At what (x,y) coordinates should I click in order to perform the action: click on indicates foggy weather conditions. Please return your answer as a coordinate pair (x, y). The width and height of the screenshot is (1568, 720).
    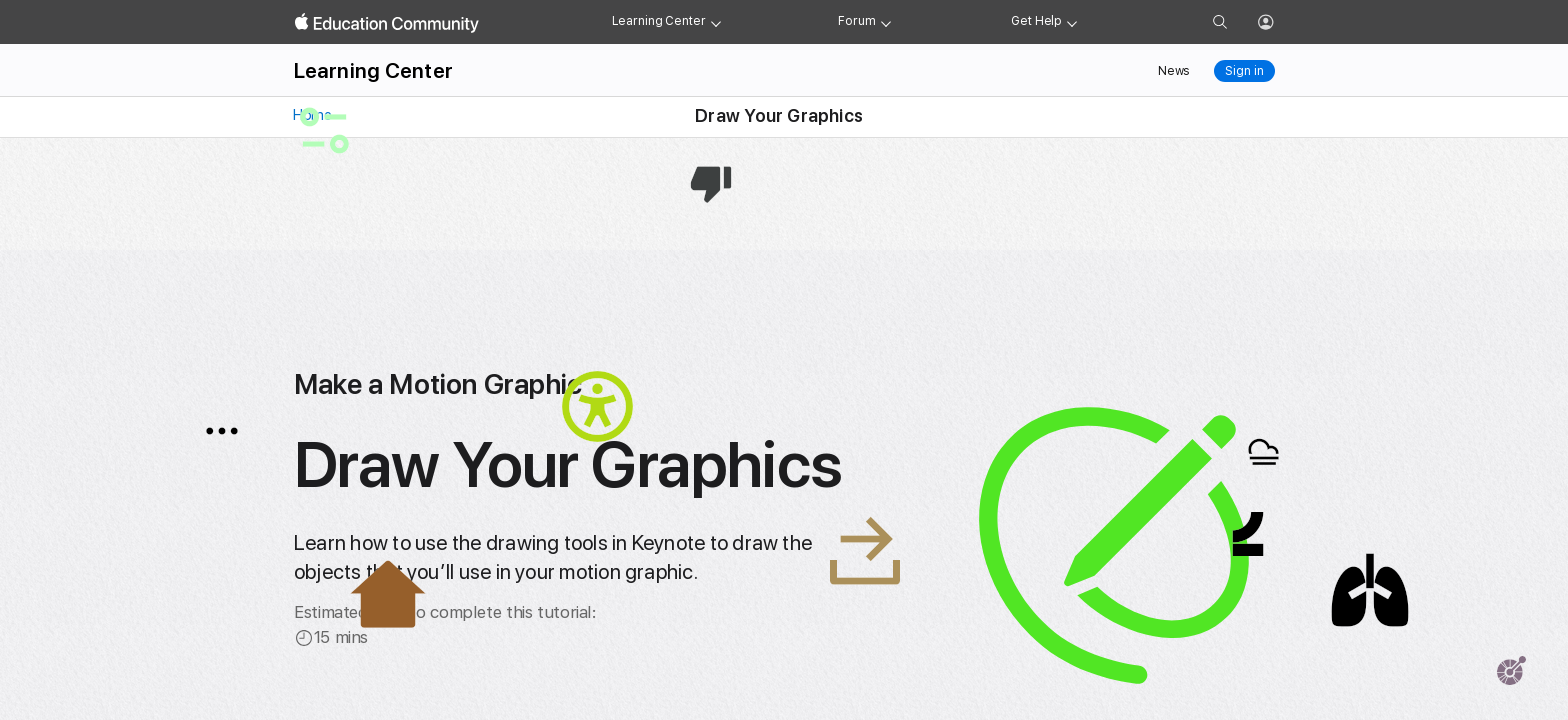
    Looking at the image, I should click on (1263, 452).